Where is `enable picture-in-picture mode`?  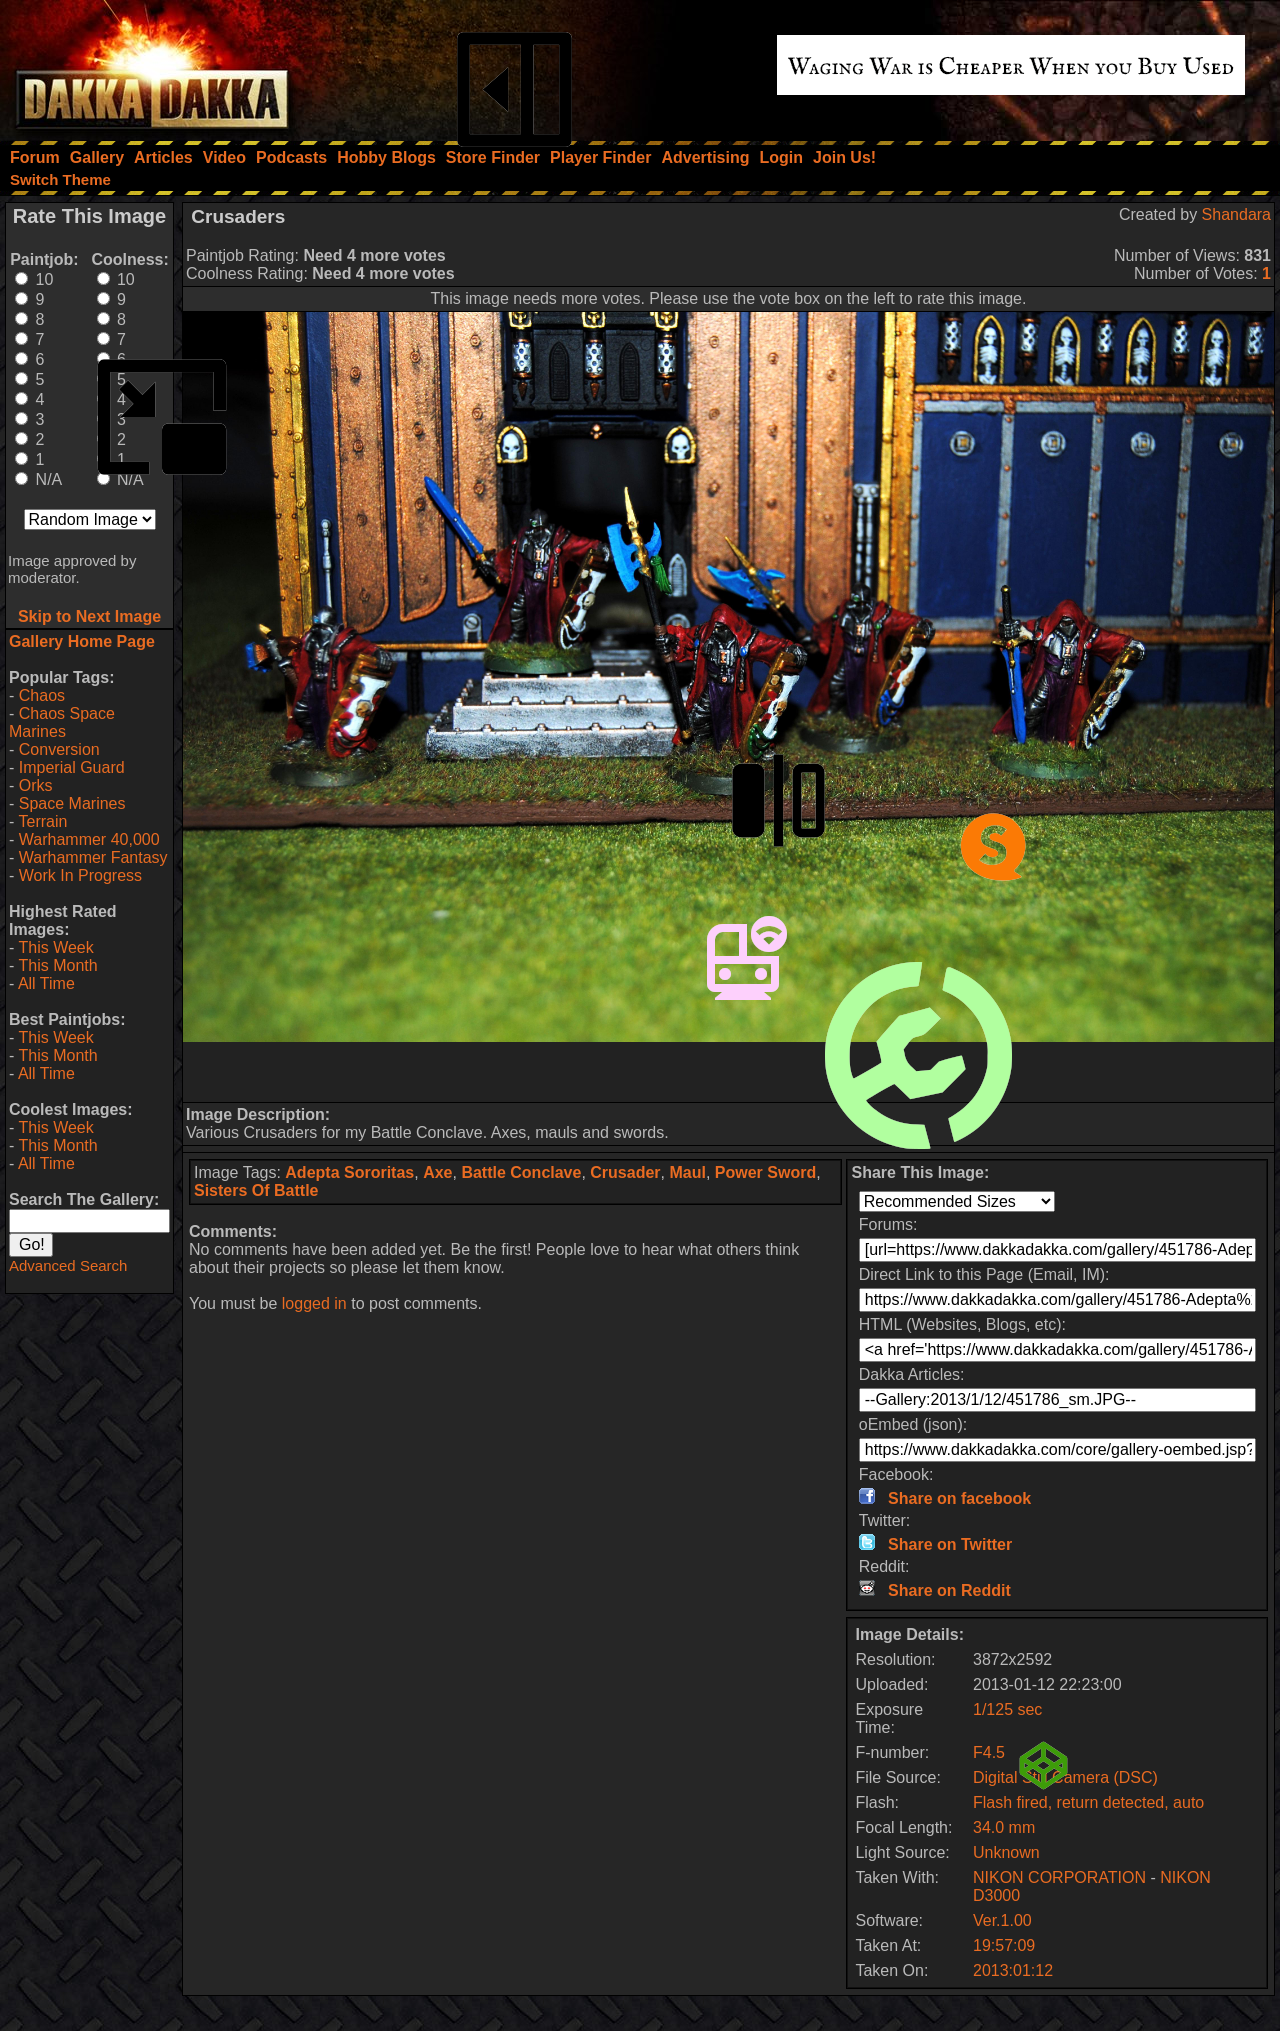
enable picture-in-picture mode is located at coordinates (162, 417).